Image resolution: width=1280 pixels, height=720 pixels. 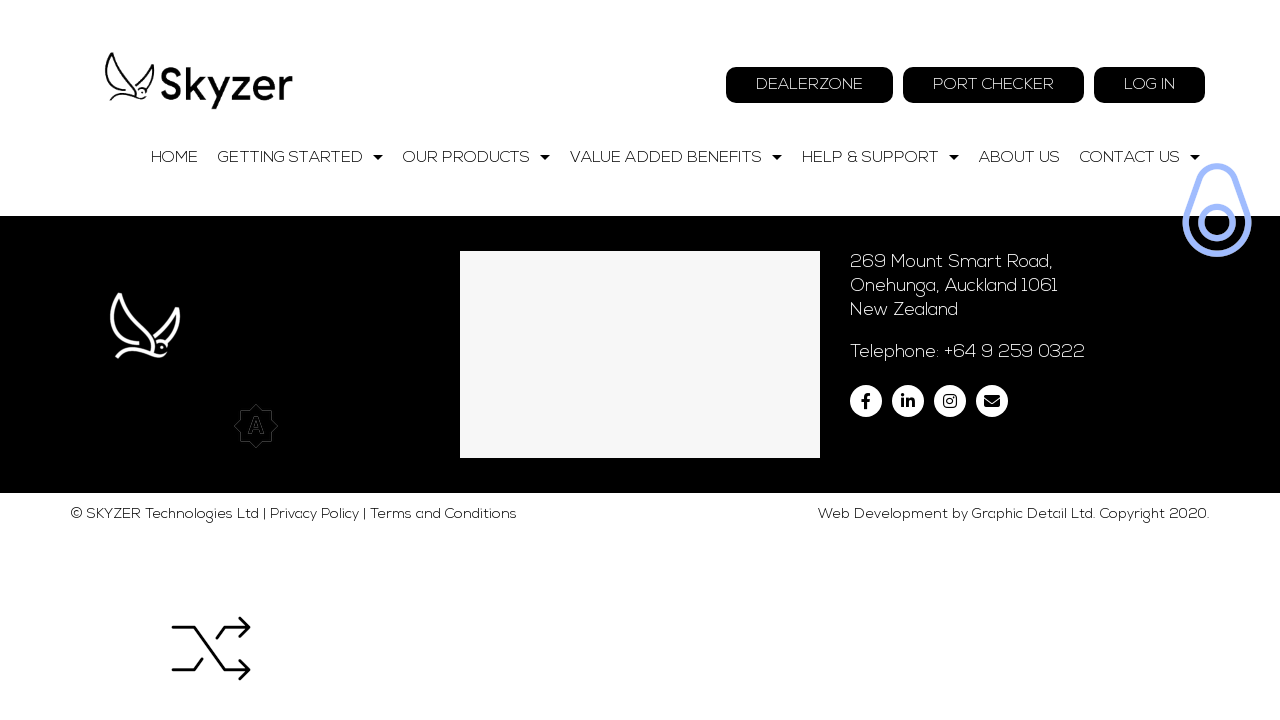 What do you see at coordinates (256, 426) in the screenshot?
I see `enable automatic brightness adjustment` at bounding box center [256, 426].